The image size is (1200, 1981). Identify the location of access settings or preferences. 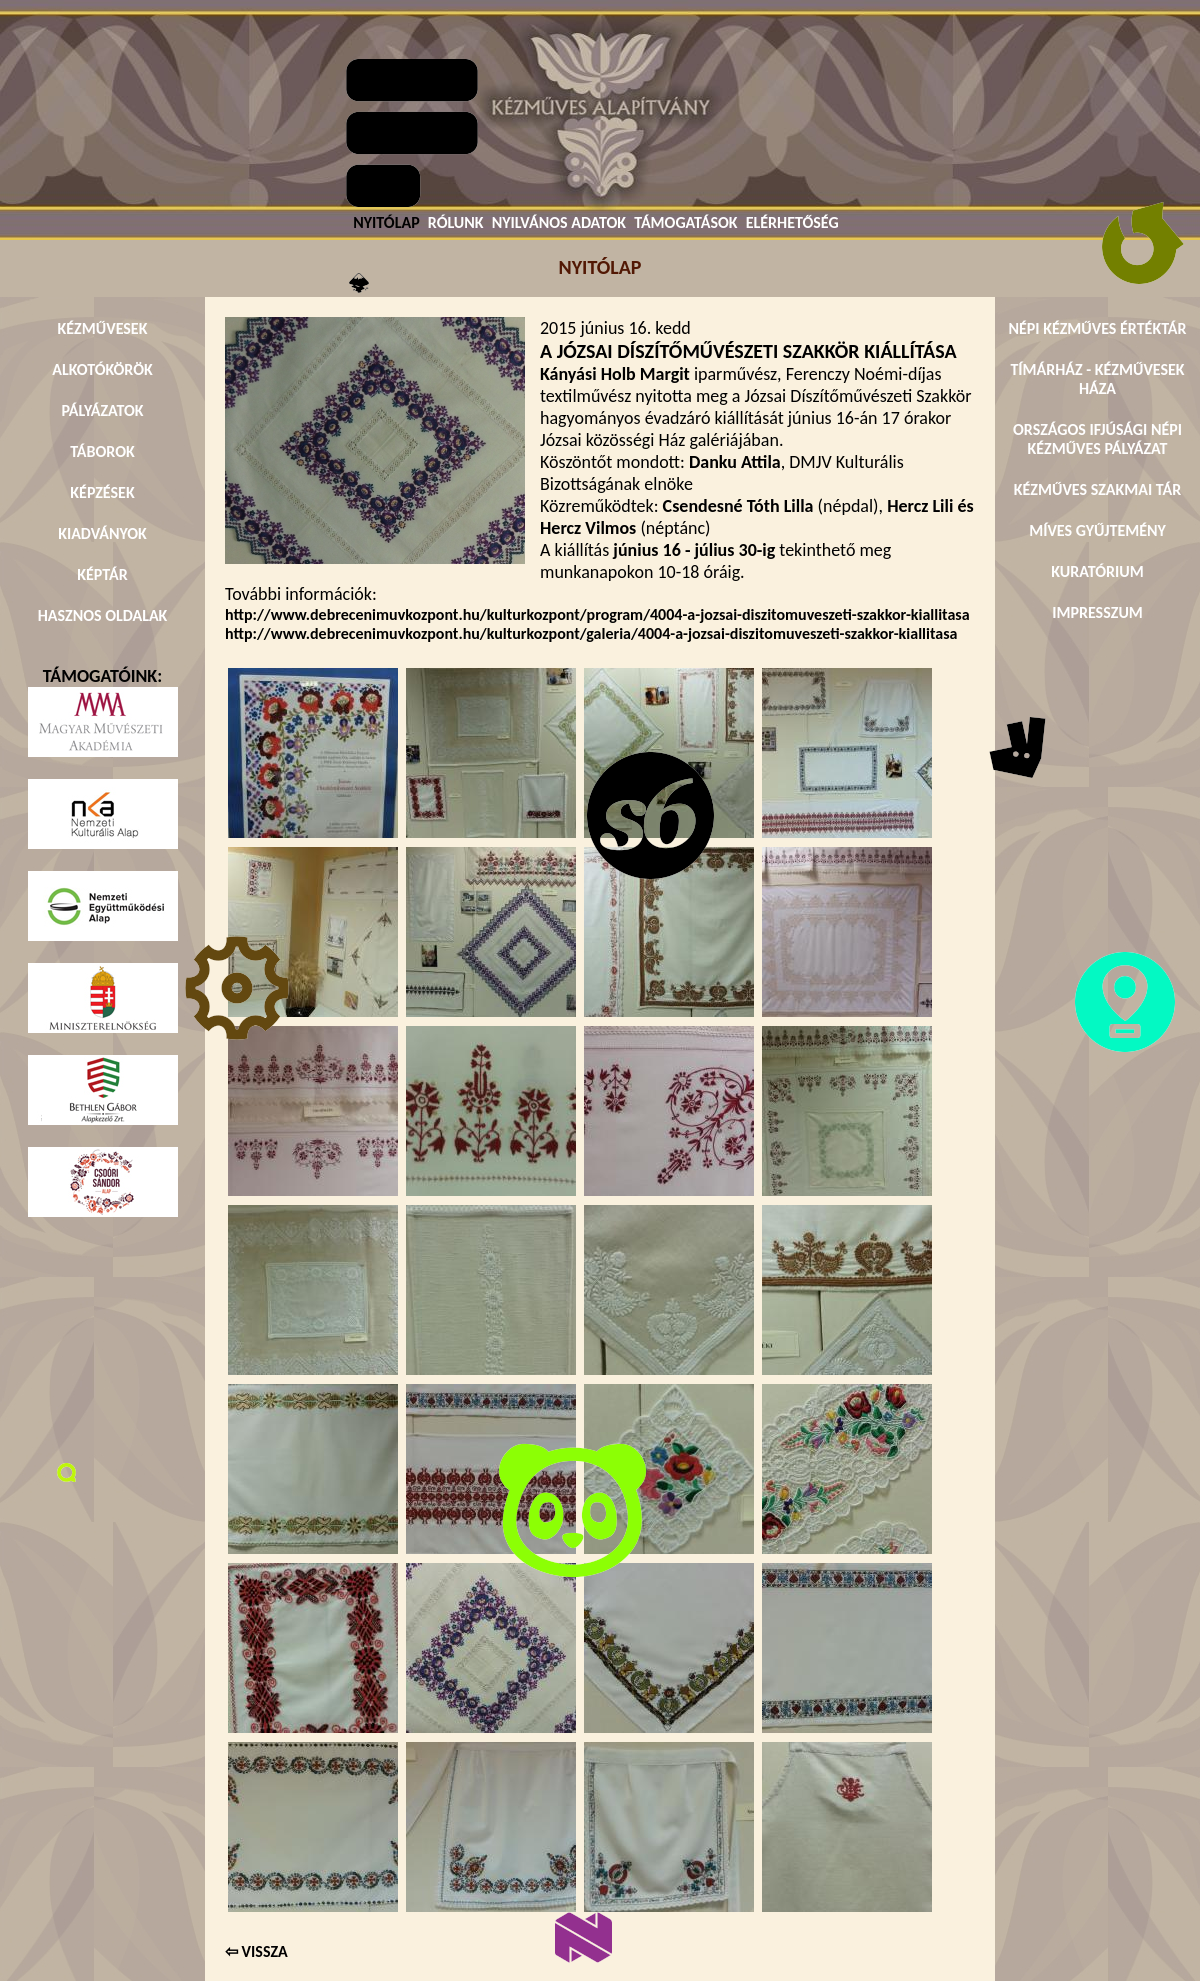
(237, 988).